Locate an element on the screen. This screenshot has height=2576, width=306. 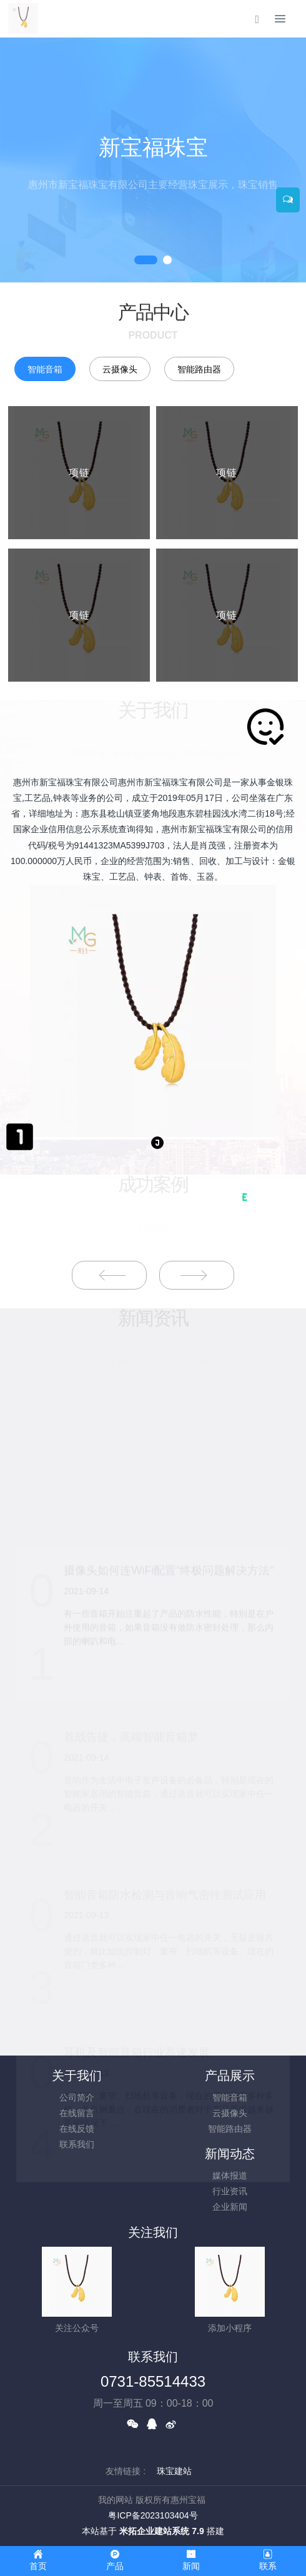
confirm mood or emotional check-in is located at coordinates (265, 727).